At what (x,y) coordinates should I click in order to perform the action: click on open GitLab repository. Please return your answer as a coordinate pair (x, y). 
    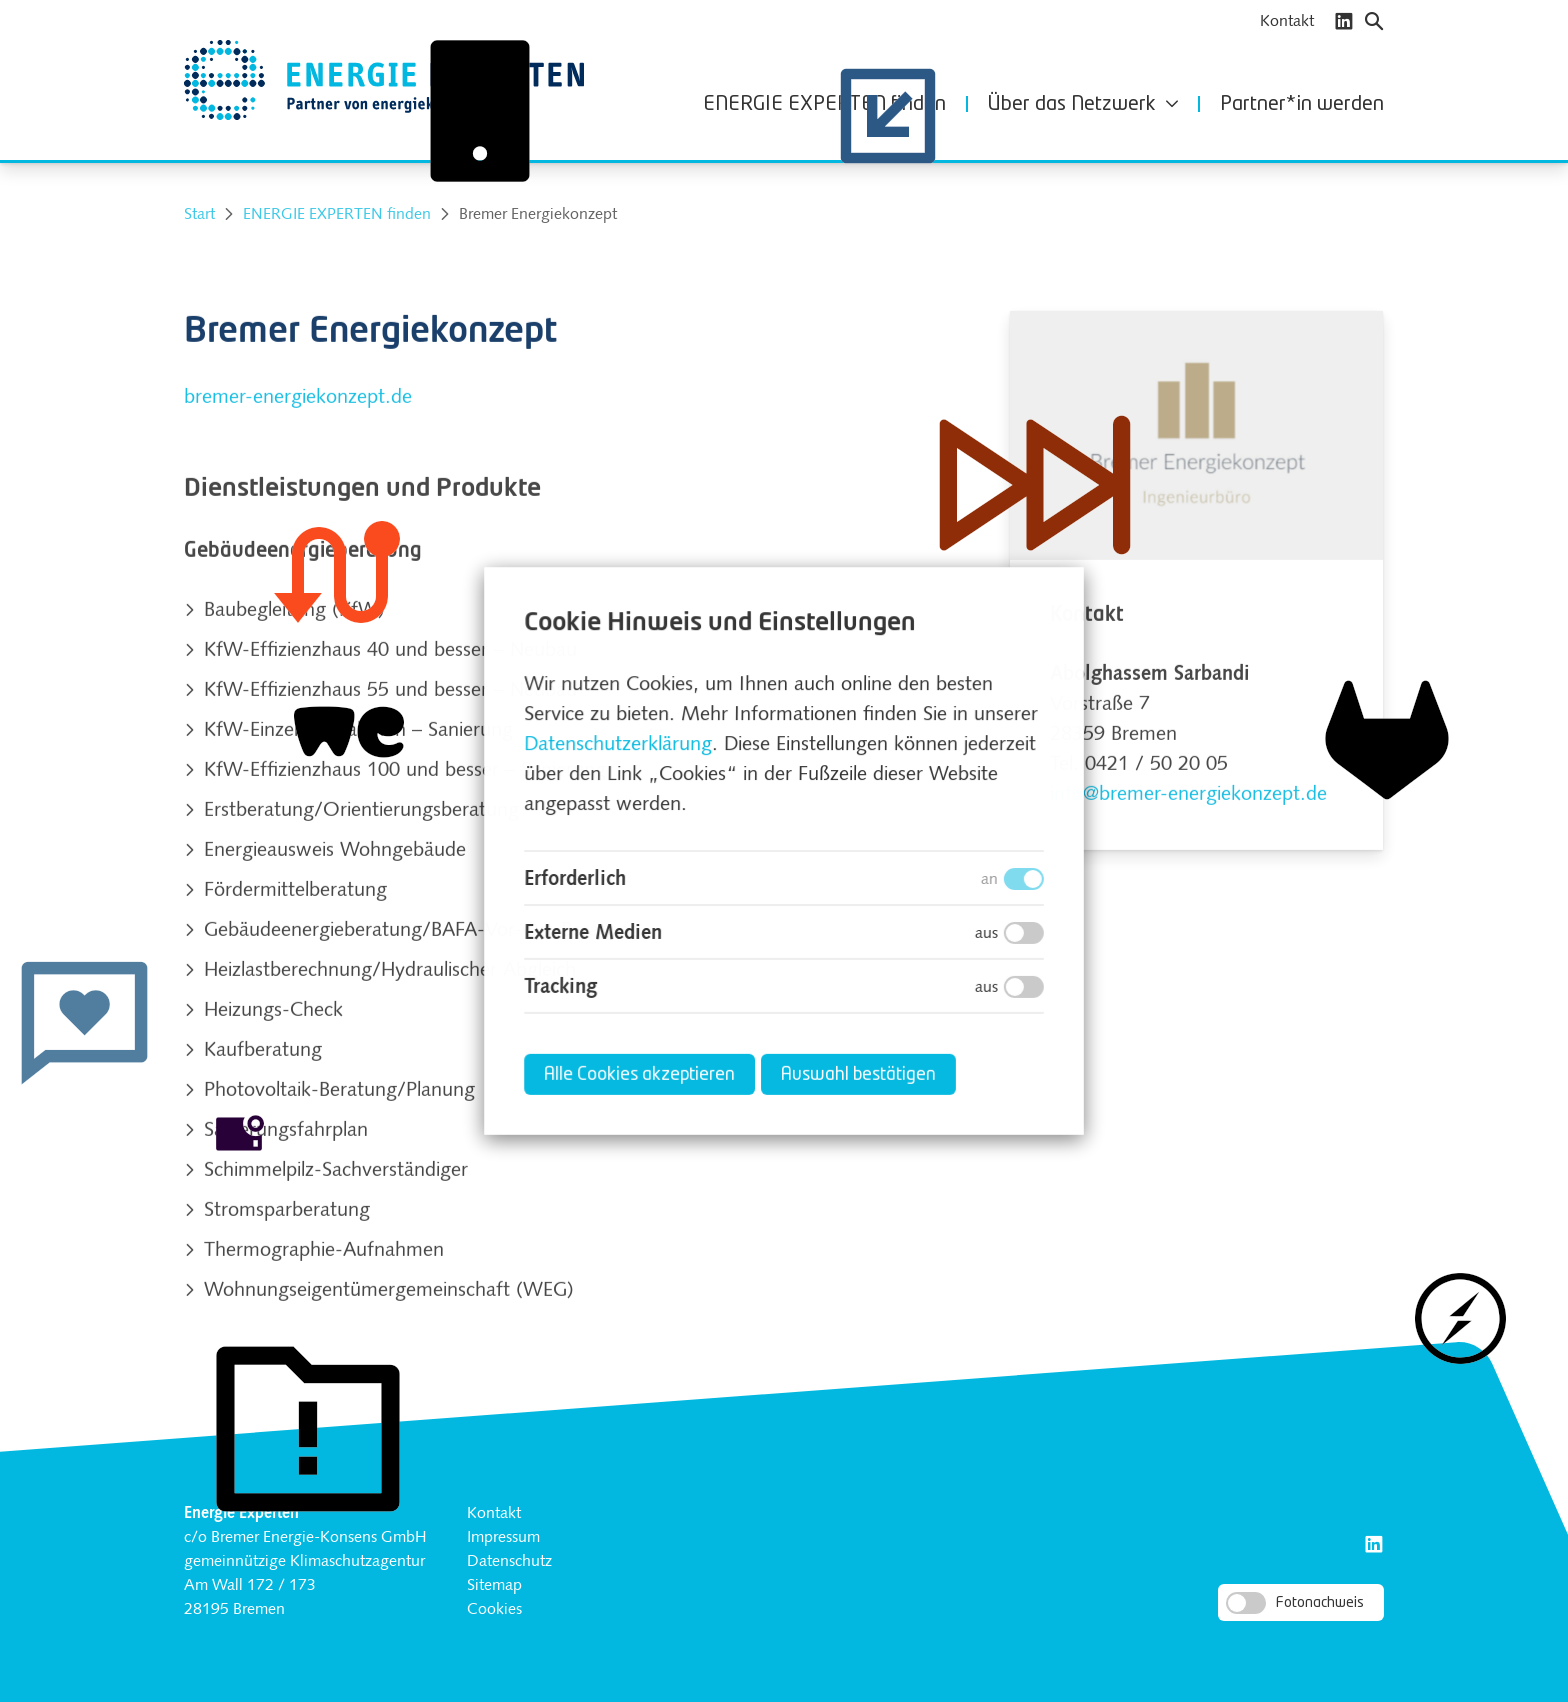
    Looking at the image, I should click on (1387, 740).